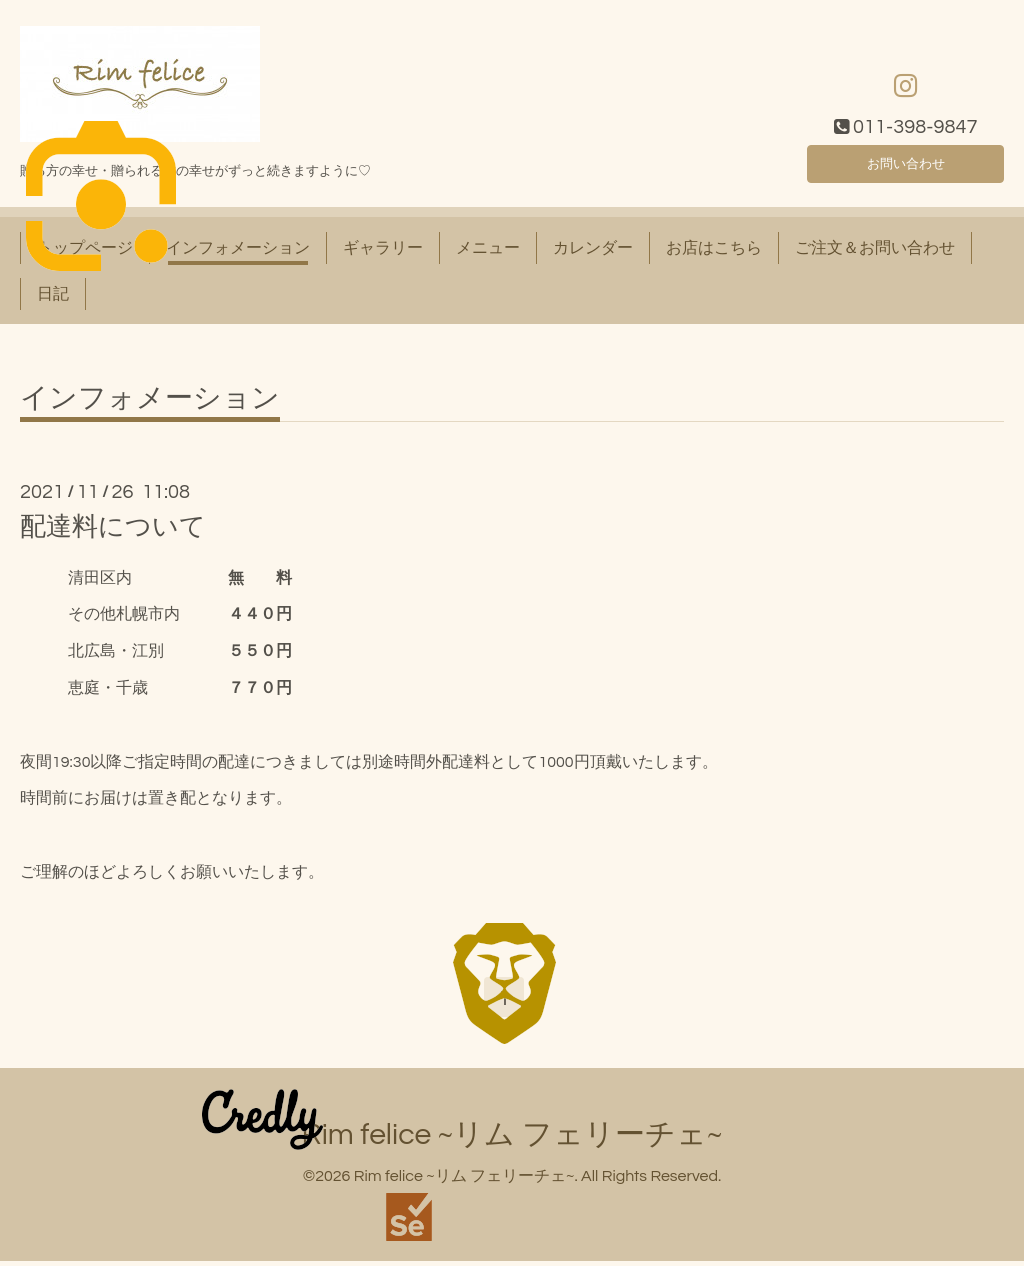  What do you see at coordinates (101, 196) in the screenshot?
I see `open google lens to search with your camera` at bounding box center [101, 196].